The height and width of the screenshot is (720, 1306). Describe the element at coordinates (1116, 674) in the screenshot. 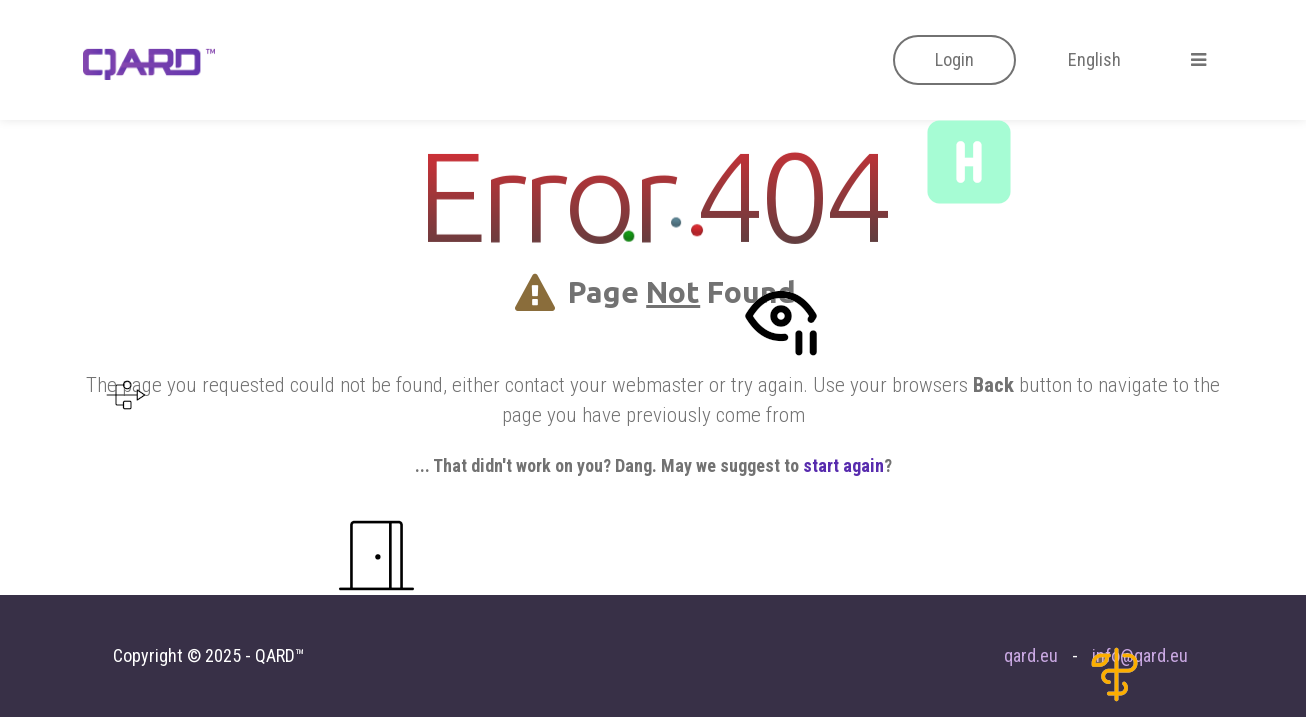

I see `access health or medical services` at that location.